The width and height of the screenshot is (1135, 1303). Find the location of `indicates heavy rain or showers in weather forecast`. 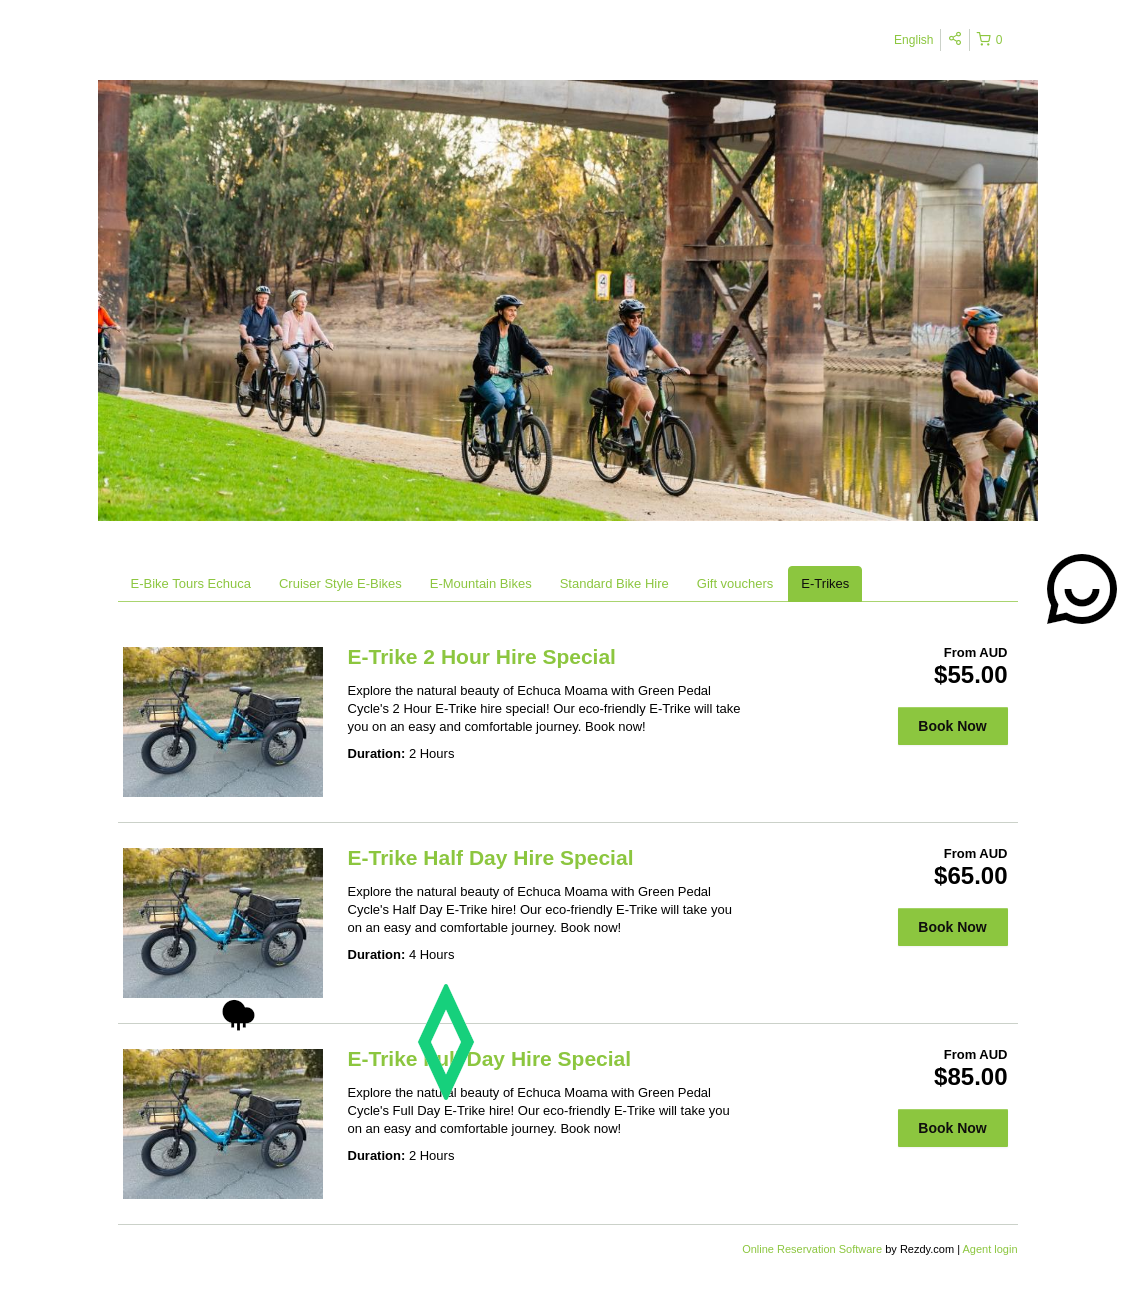

indicates heavy rain or showers in weather forecast is located at coordinates (238, 1014).